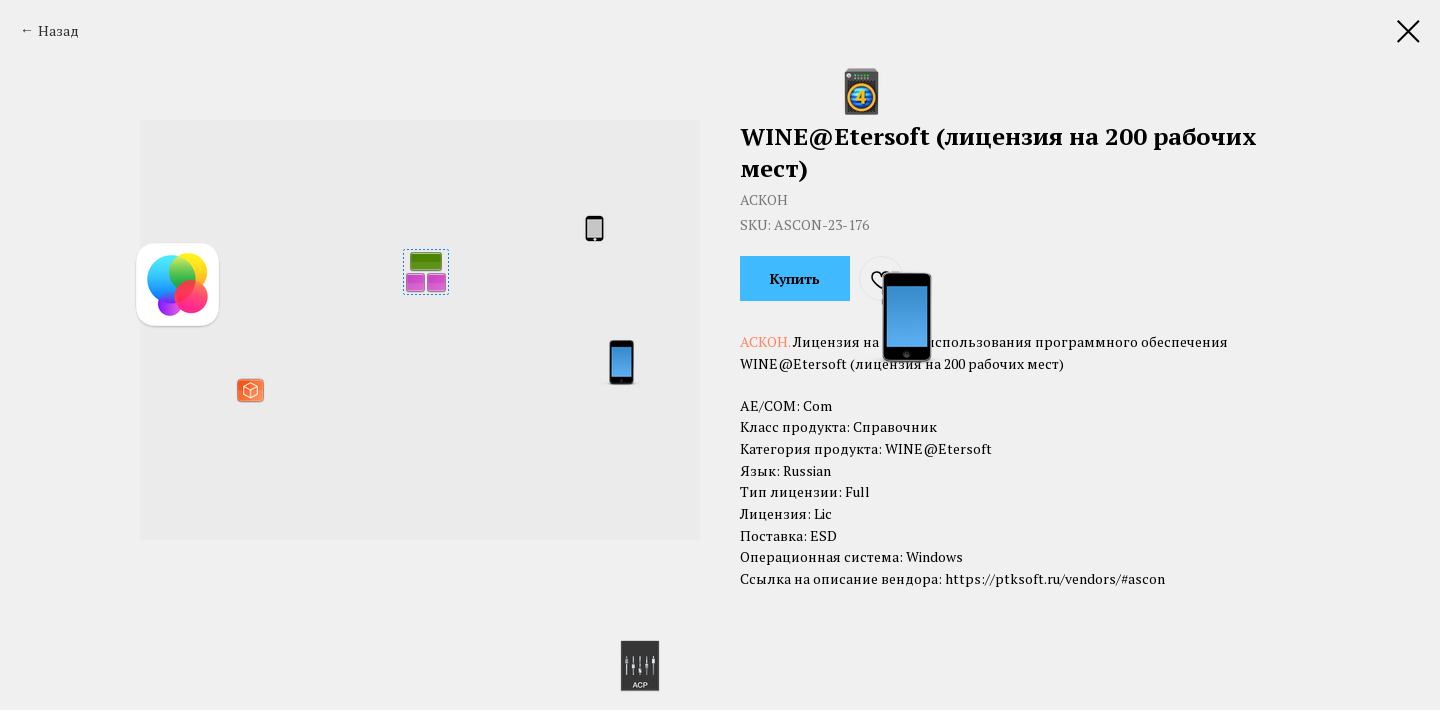 The width and height of the screenshot is (1440, 720). What do you see at coordinates (250, 389) in the screenshot?
I see `open an STL 3D model file` at bounding box center [250, 389].